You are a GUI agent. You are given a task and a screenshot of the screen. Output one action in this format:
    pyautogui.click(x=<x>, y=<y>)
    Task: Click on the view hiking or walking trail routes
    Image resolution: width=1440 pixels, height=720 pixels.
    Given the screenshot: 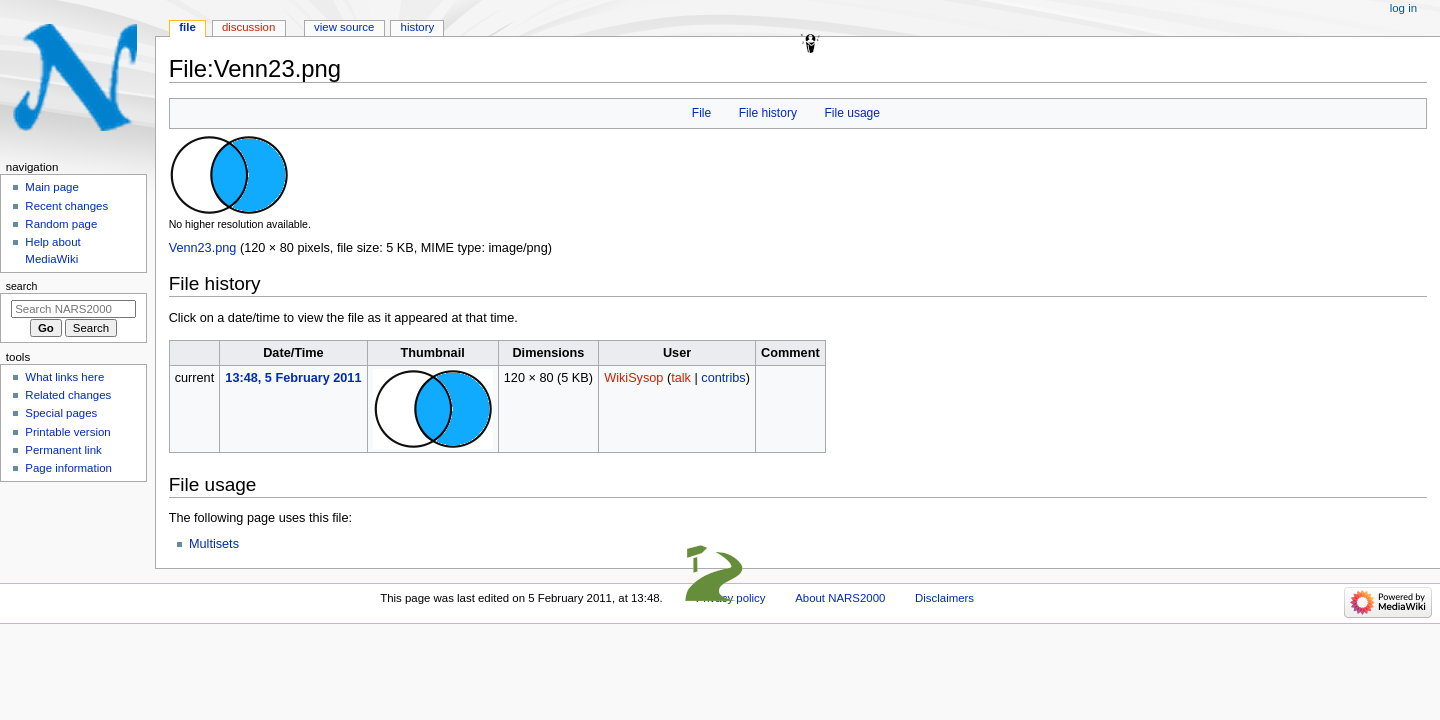 What is the action you would take?
    pyautogui.click(x=713, y=572)
    